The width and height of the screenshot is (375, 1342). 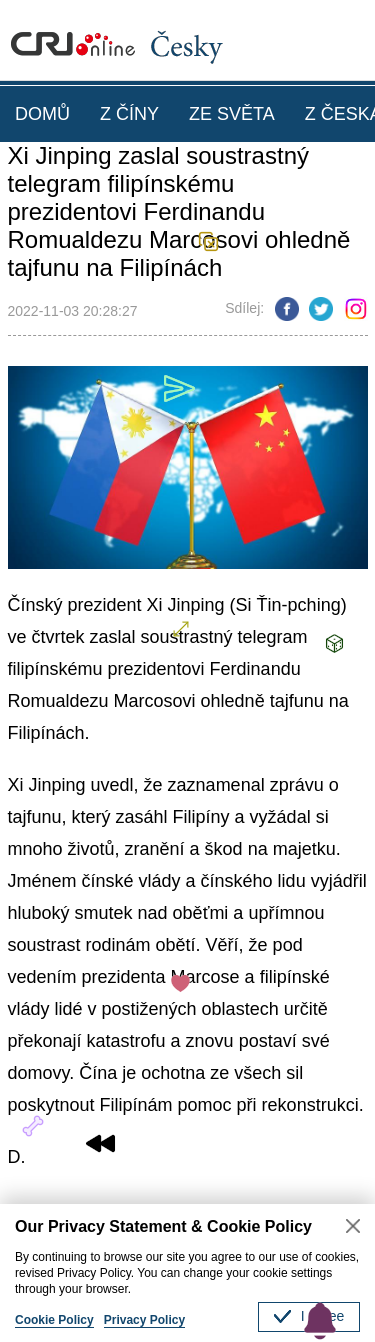 What do you see at coordinates (320, 1321) in the screenshot?
I see `view your notifications` at bounding box center [320, 1321].